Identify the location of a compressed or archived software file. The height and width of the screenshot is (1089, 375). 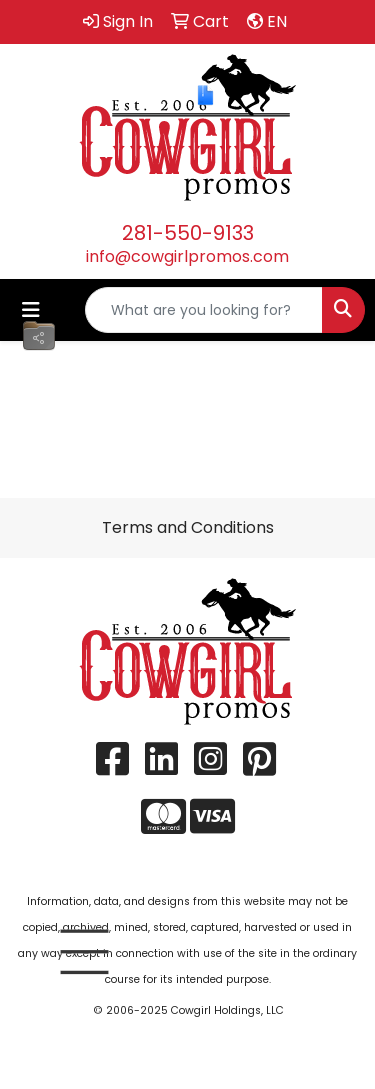
(205, 95).